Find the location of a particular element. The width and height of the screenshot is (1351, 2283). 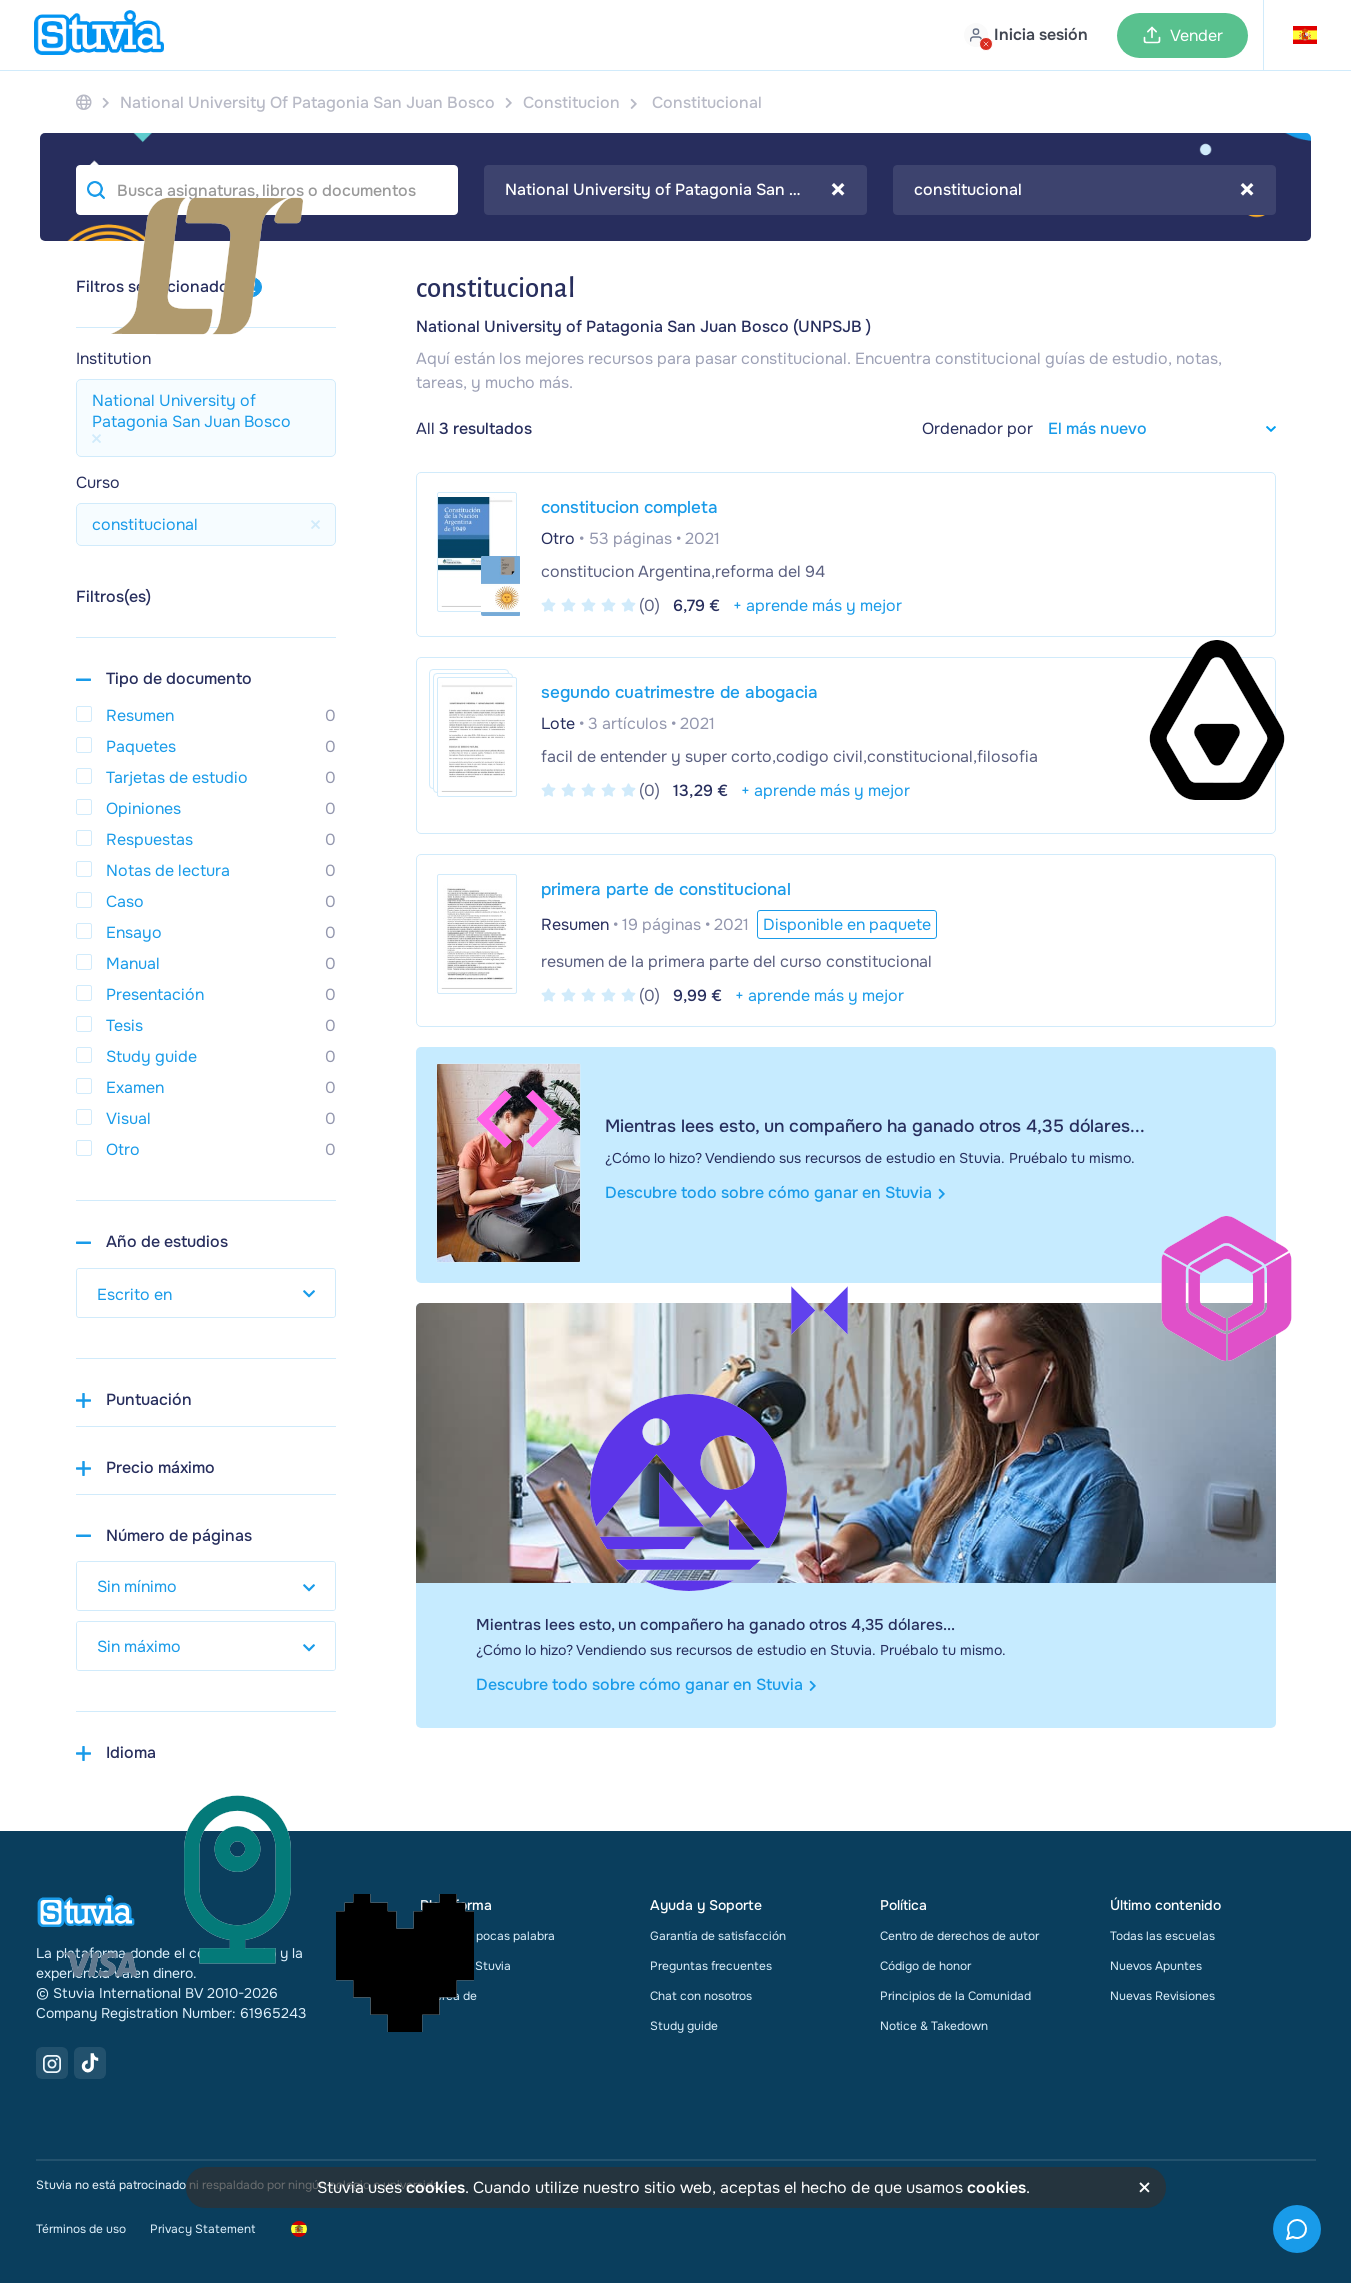

expand content horizontally is located at coordinates (519, 1119).